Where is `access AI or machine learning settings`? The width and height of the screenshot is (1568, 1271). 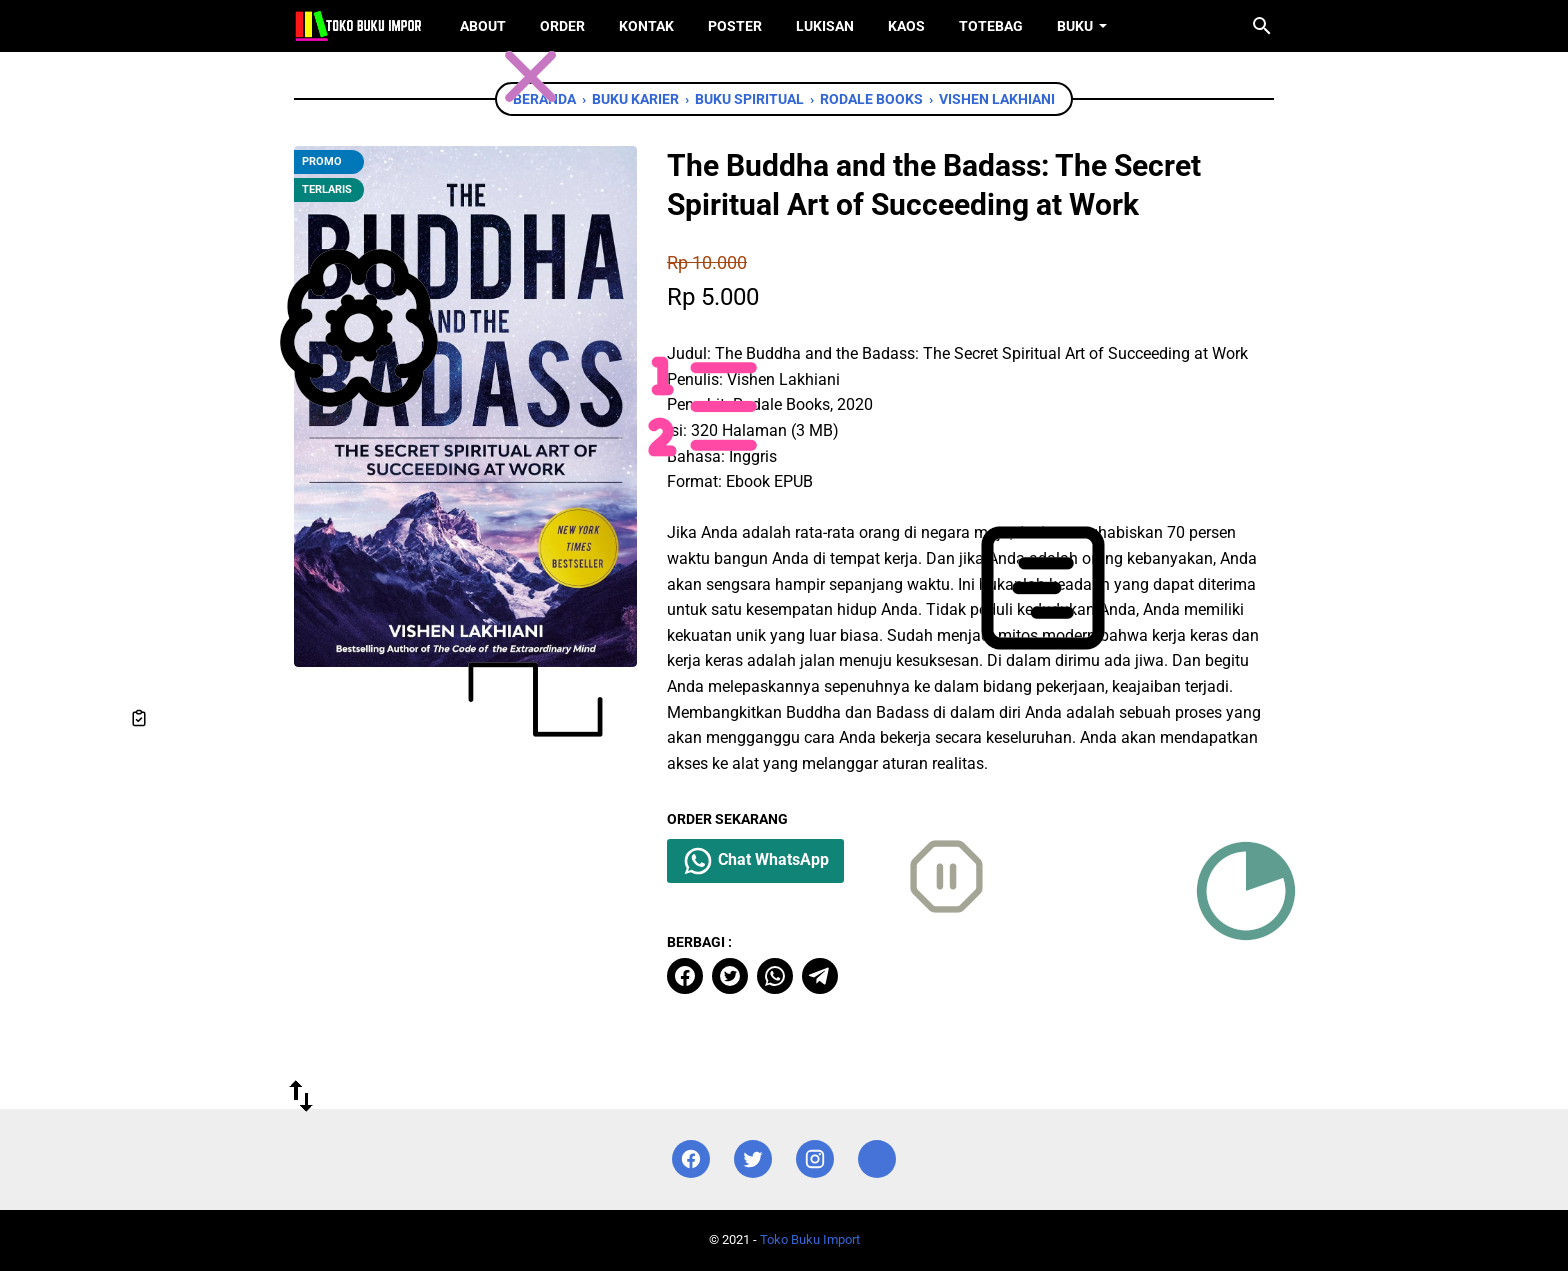 access AI or machine learning settings is located at coordinates (359, 328).